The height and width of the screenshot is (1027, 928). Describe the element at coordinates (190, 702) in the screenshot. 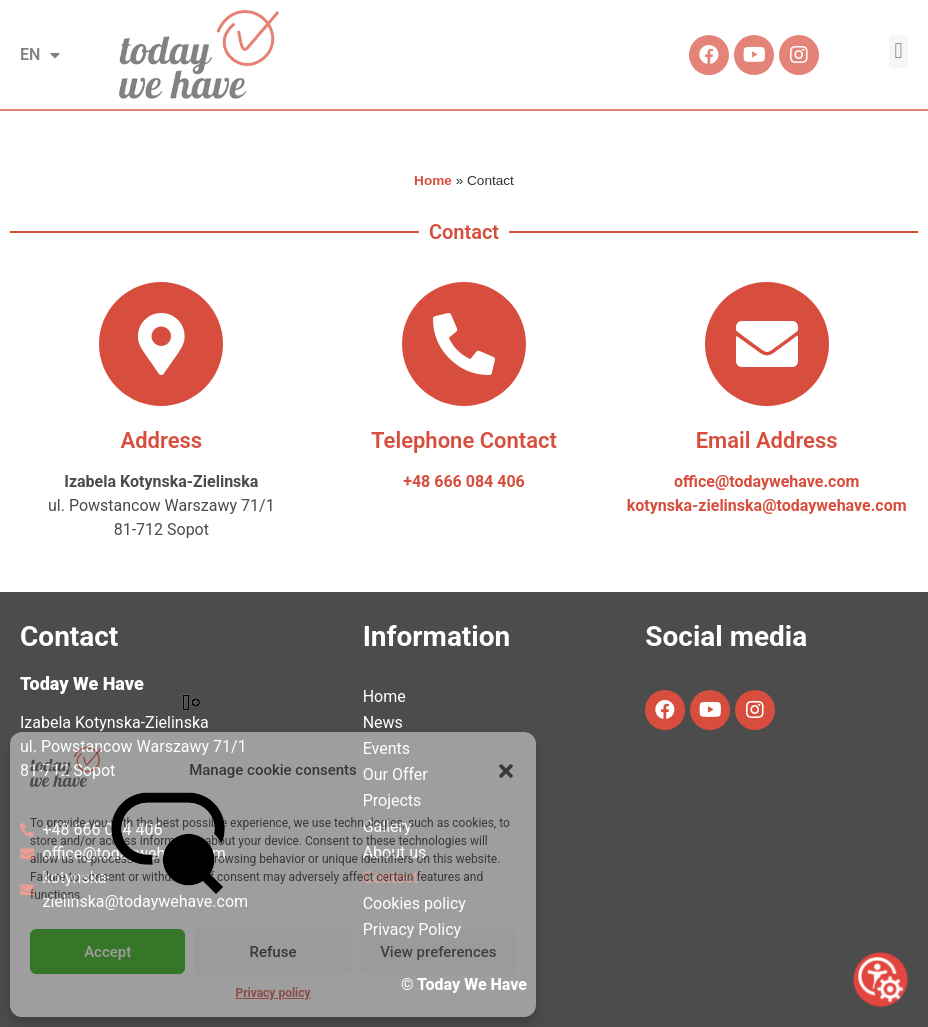

I see `insert a new column to the right` at that location.